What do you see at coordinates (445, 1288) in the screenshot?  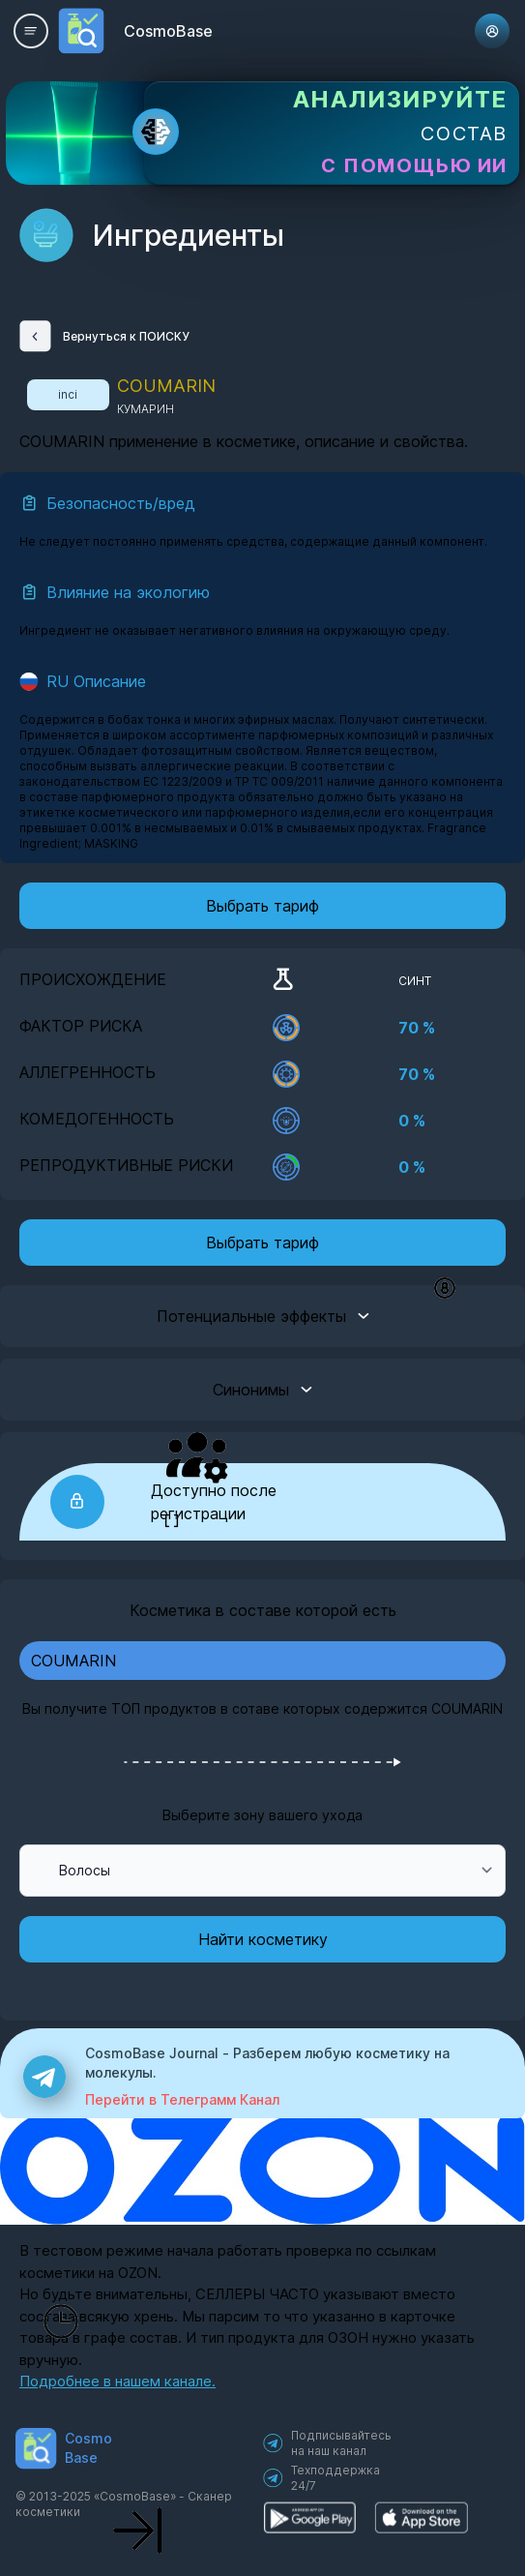 I see `indicates step 8 in a numbered process` at bounding box center [445, 1288].